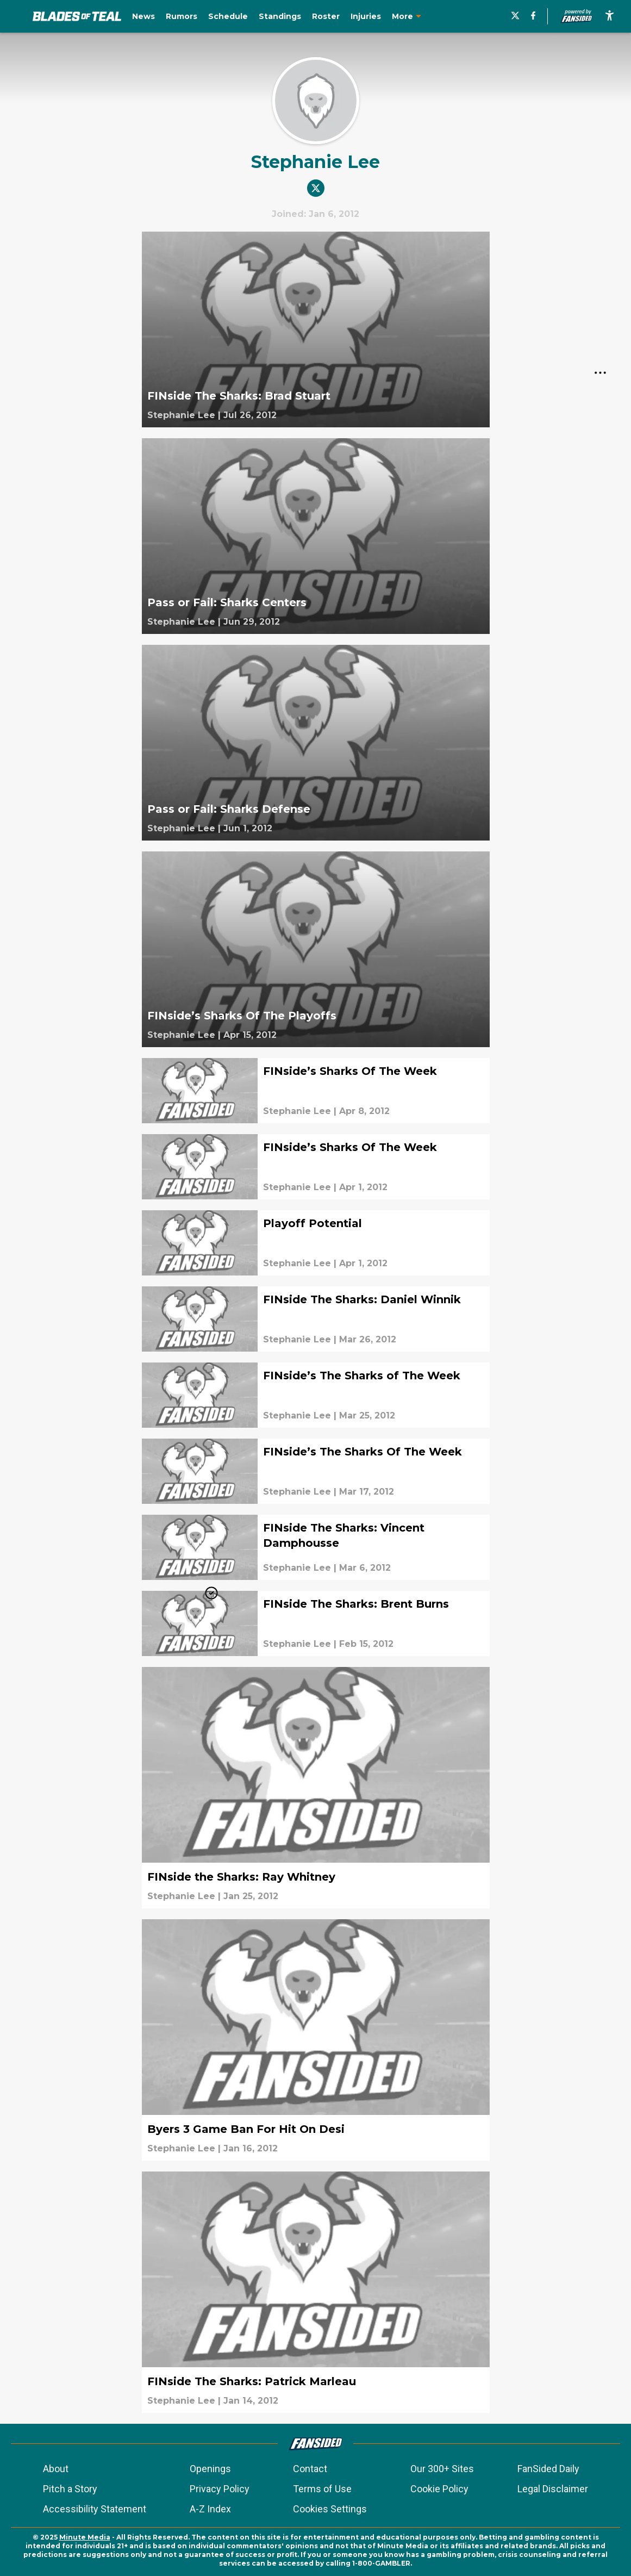 This screenshot has width=631, height=2576. I want to click on open more options menu, so click(600, 372).